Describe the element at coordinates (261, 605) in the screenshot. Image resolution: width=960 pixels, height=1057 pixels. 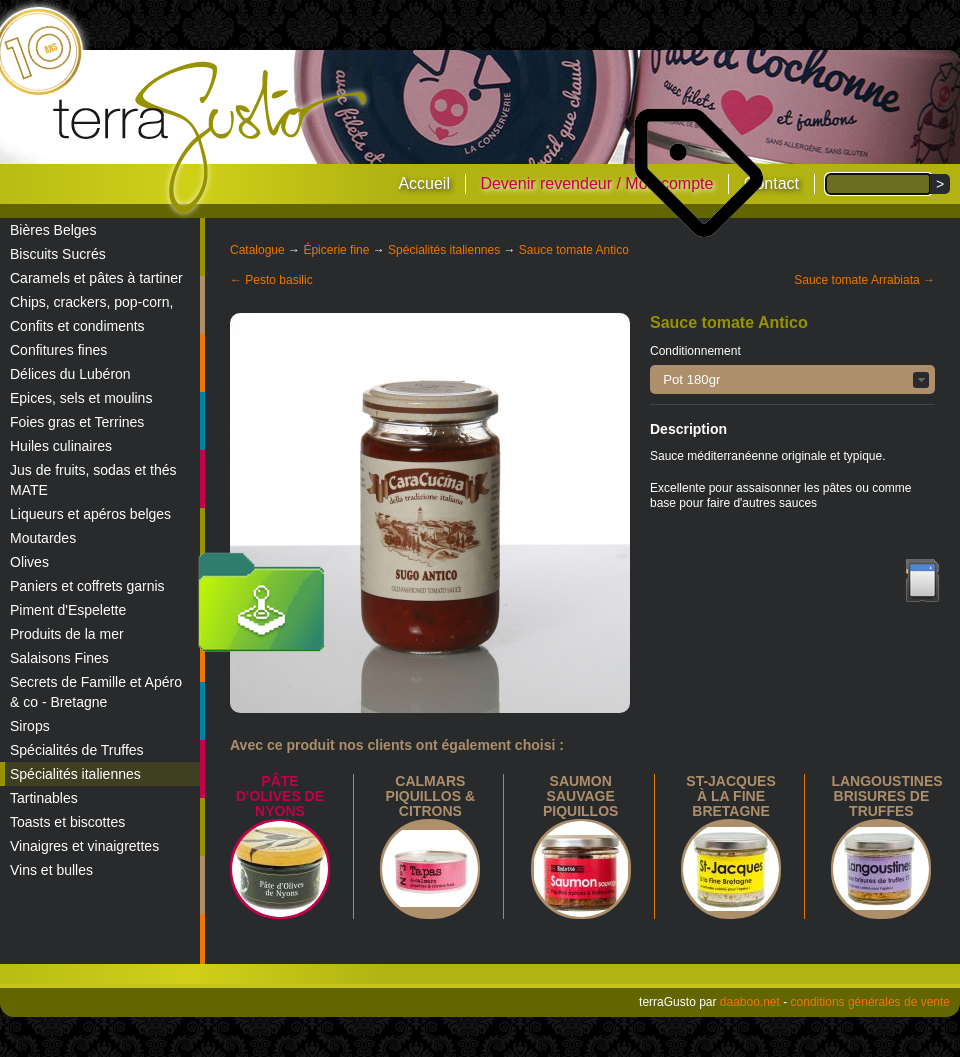
I see `open your GameJolt games folder` at that location.